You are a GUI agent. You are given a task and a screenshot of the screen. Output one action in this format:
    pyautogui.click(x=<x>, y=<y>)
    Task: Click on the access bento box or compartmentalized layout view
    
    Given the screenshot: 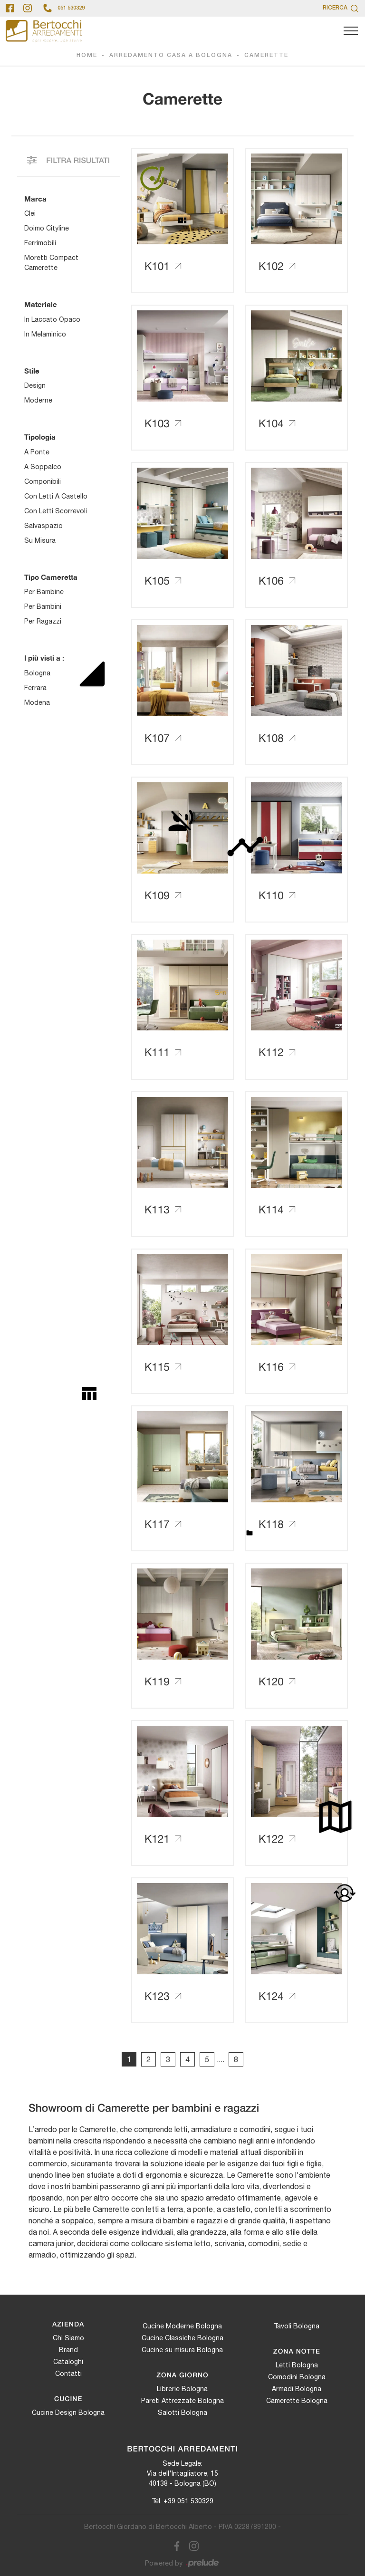 What is the action you would take?
    pyautogui.click(x=182, y=220)
    